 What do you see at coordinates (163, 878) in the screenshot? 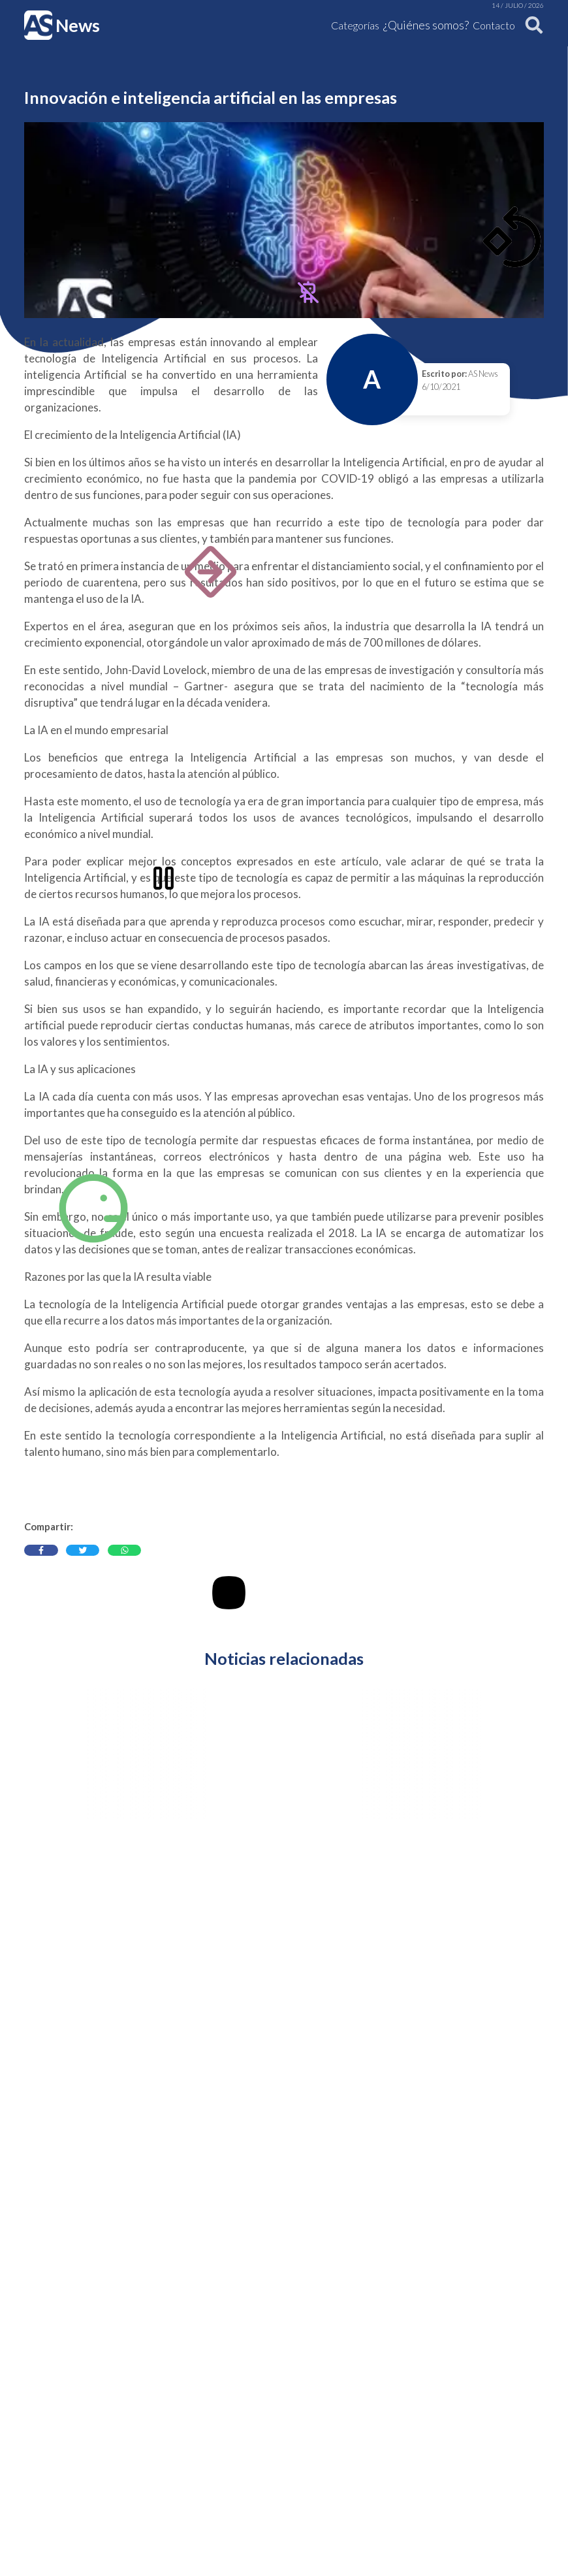
I see `pause media playback` at bounding box center [163, 878].